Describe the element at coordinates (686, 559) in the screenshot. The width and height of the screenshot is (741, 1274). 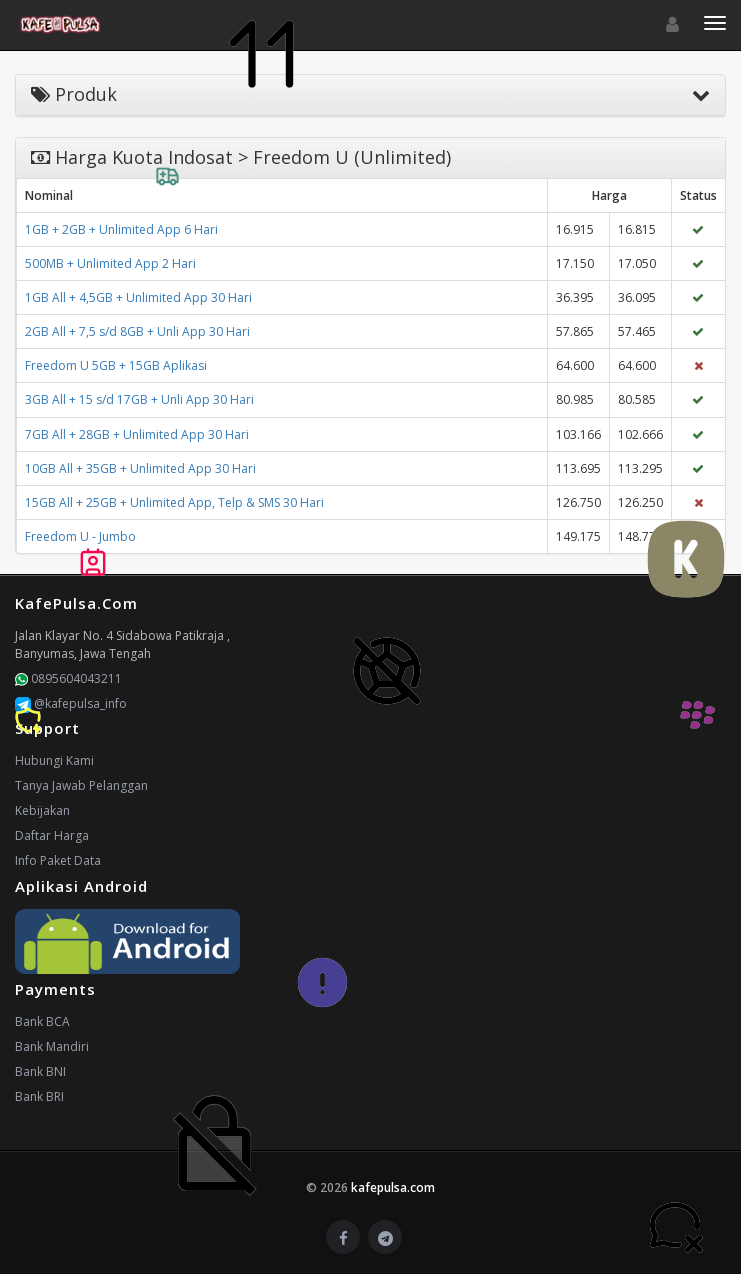
I see `indicates items starting with the letter K` at that location.